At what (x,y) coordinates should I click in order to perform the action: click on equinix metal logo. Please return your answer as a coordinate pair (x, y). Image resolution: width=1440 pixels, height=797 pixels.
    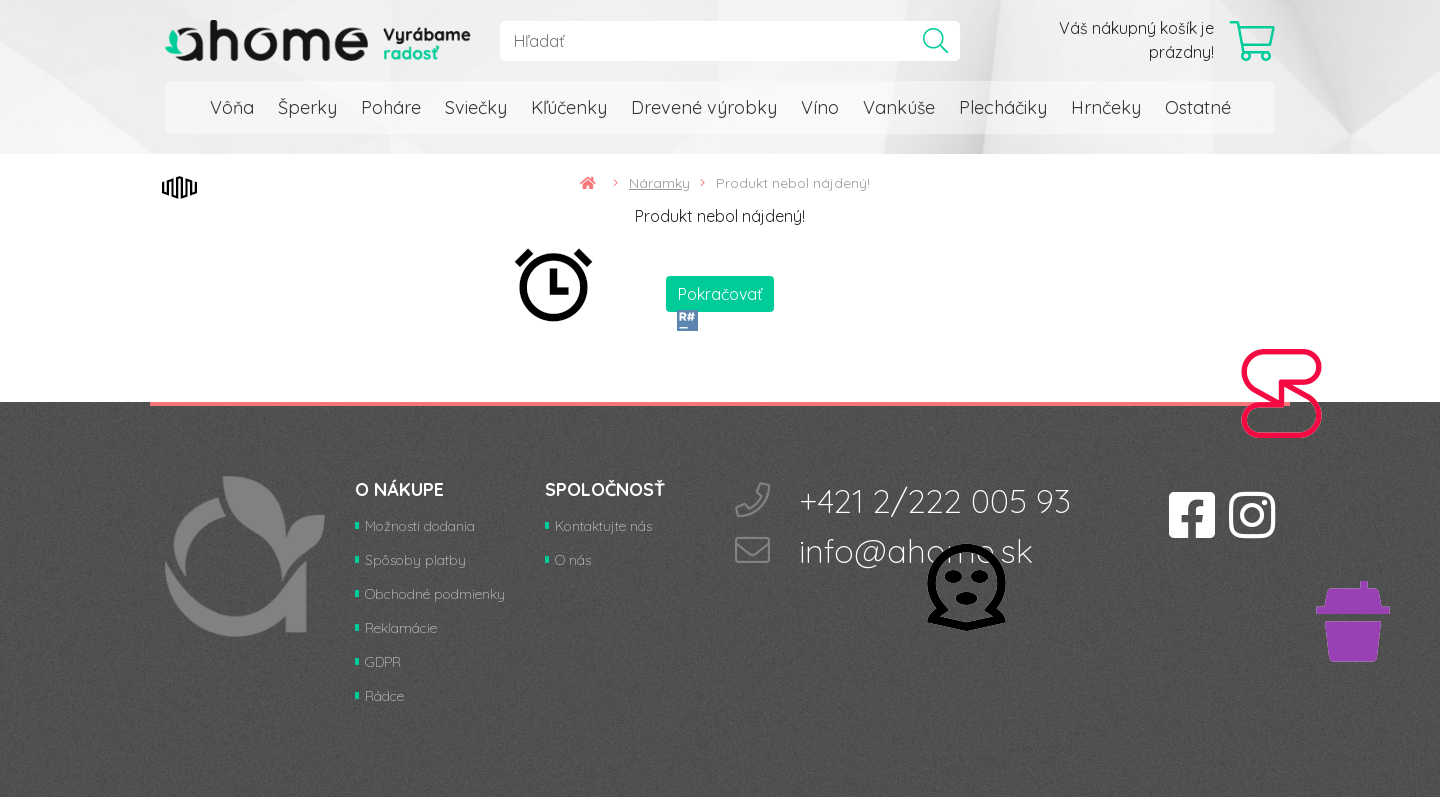
    Looking at the image, I should click on (179, 187).